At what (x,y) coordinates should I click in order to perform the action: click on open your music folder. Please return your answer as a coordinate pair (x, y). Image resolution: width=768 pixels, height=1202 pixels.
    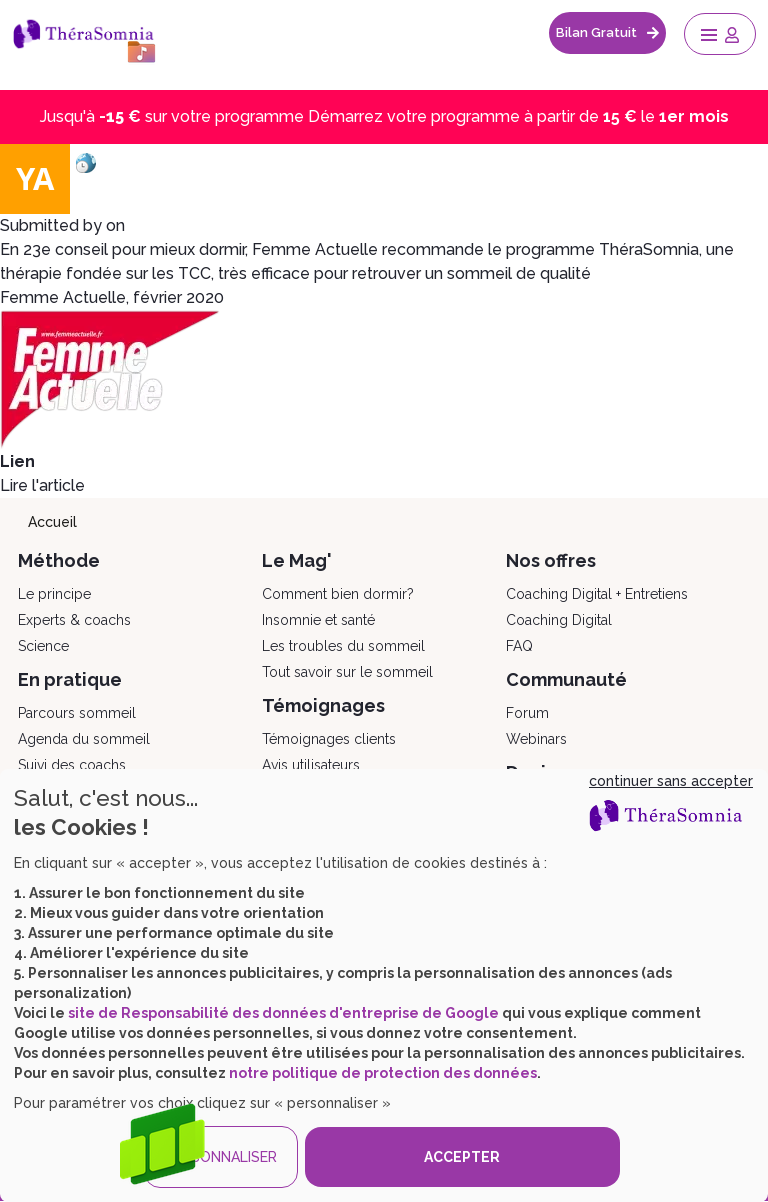
    Looking at the image, I should click on (141, 52).